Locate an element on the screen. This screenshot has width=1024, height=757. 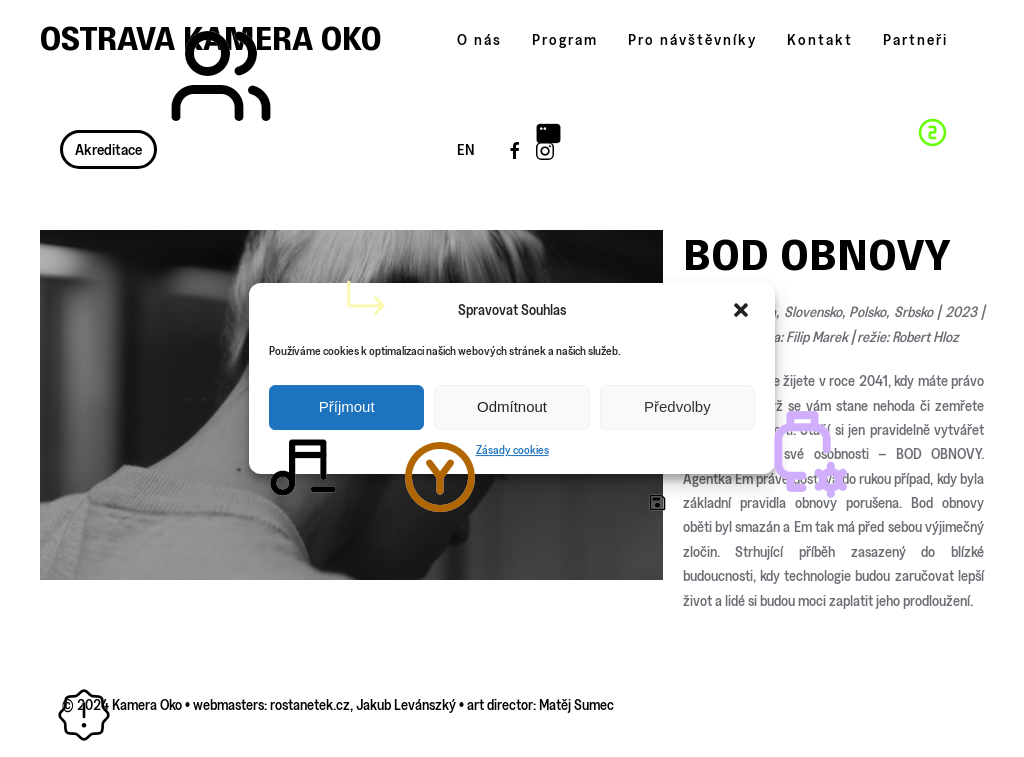
remove a song from playlist is located at coordinates (301, 467).